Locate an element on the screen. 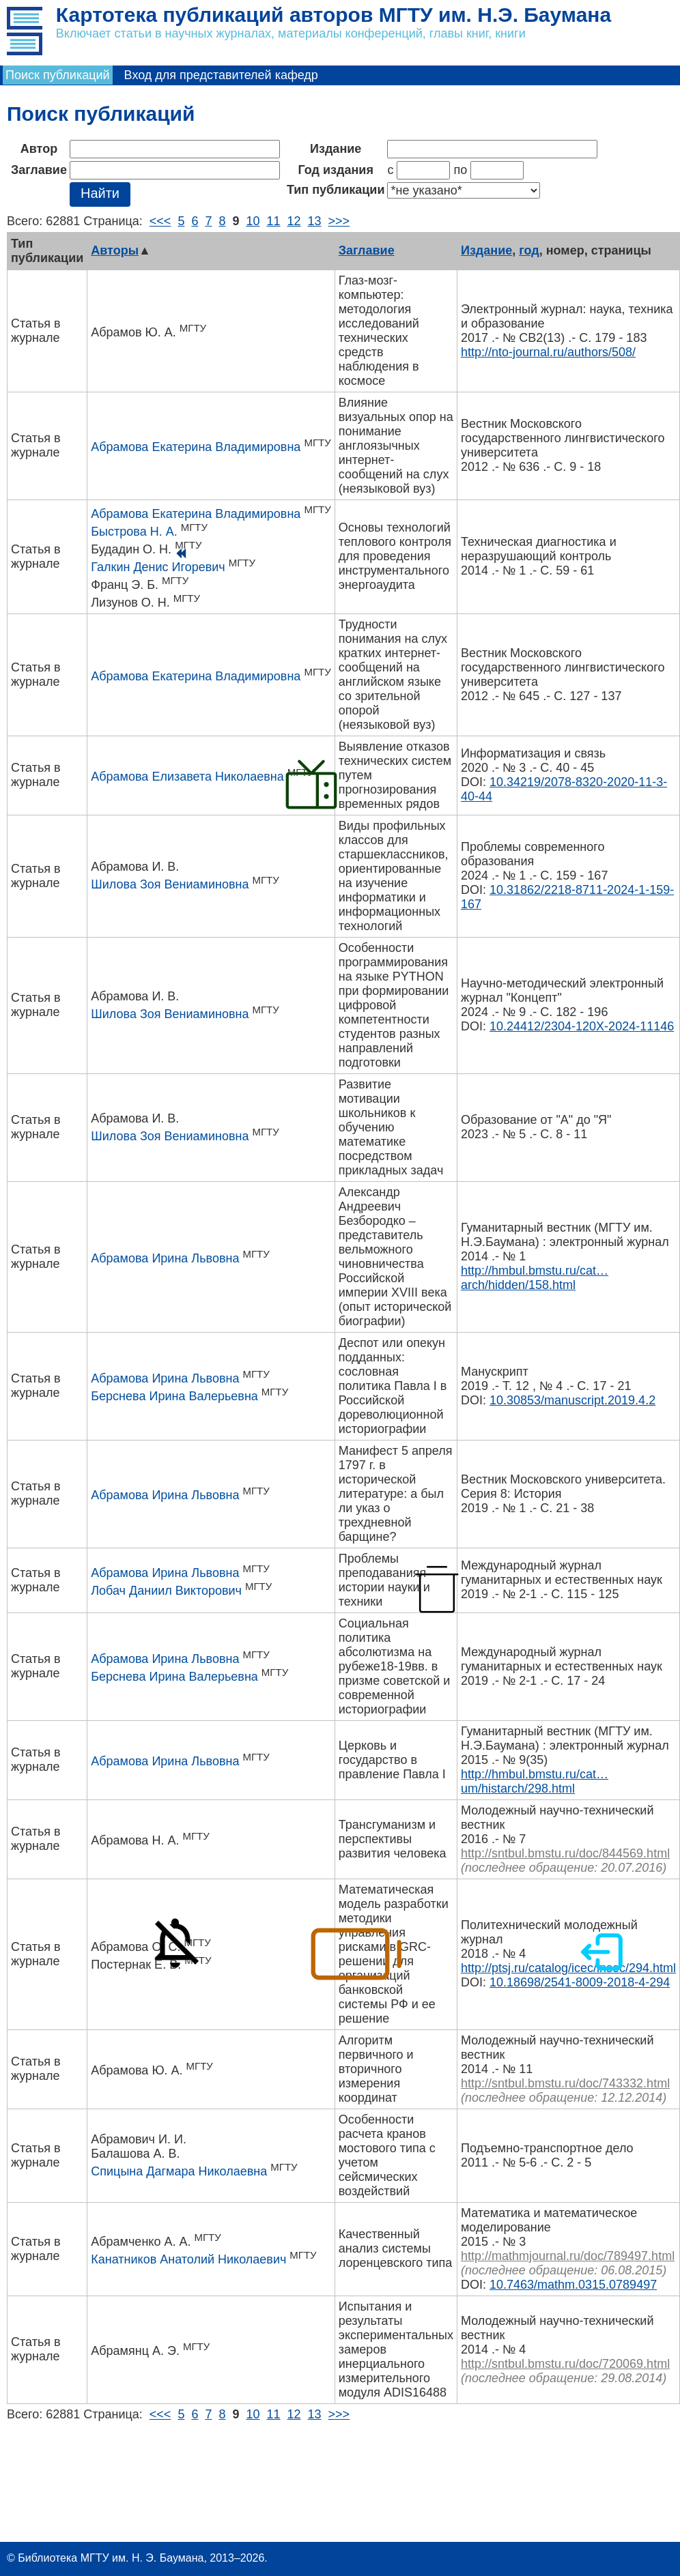  indicates battery is empty or depleted is located at coordinates (354, 1954).